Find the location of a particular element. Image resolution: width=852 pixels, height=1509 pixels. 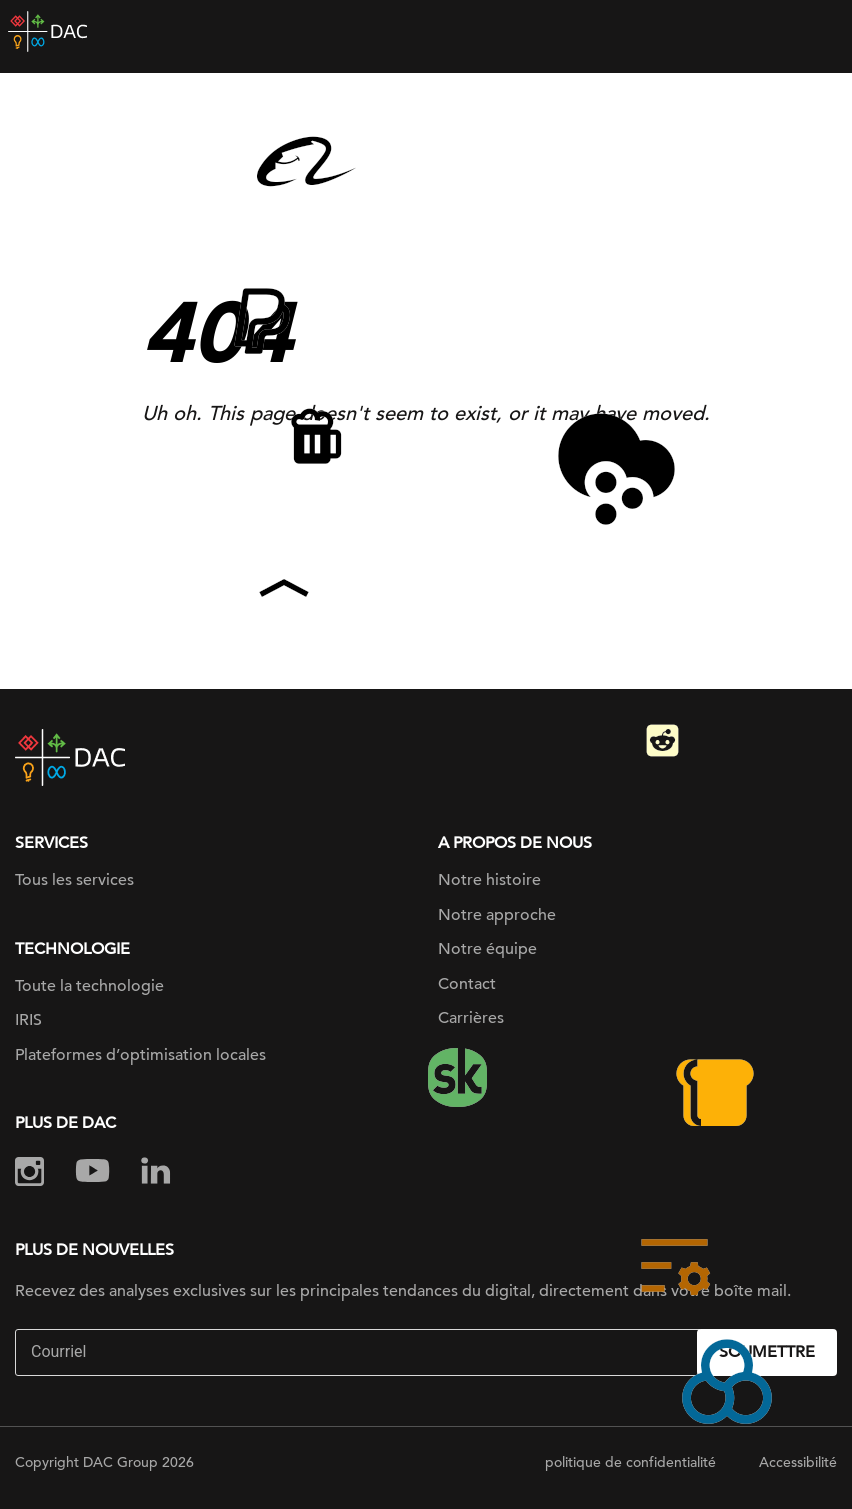

browse bakery or bread products is located at coordinates (715, 1091).